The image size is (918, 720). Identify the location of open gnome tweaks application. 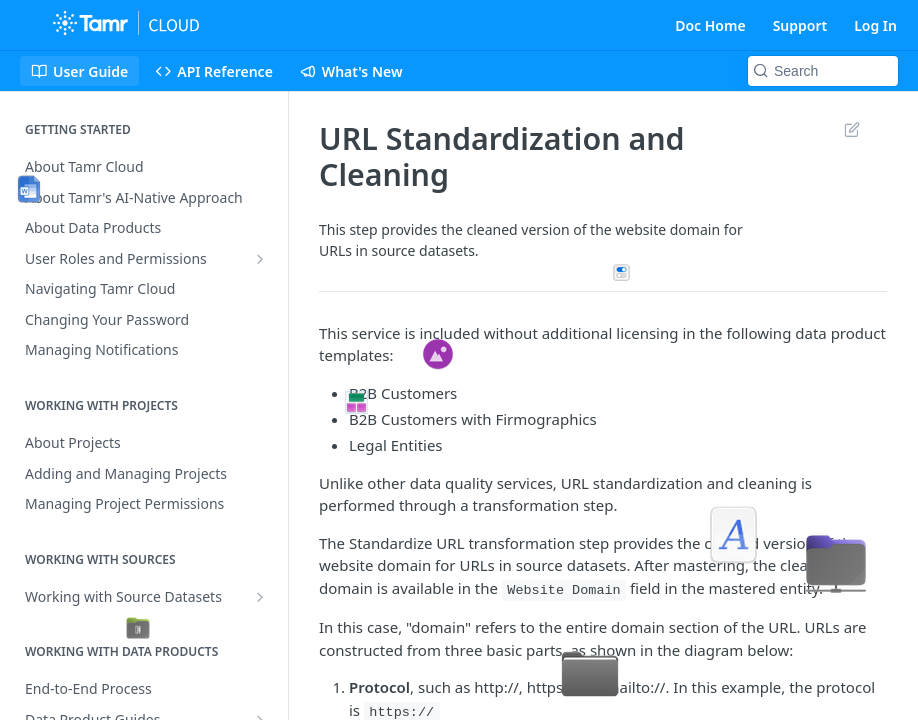
(621, 272).